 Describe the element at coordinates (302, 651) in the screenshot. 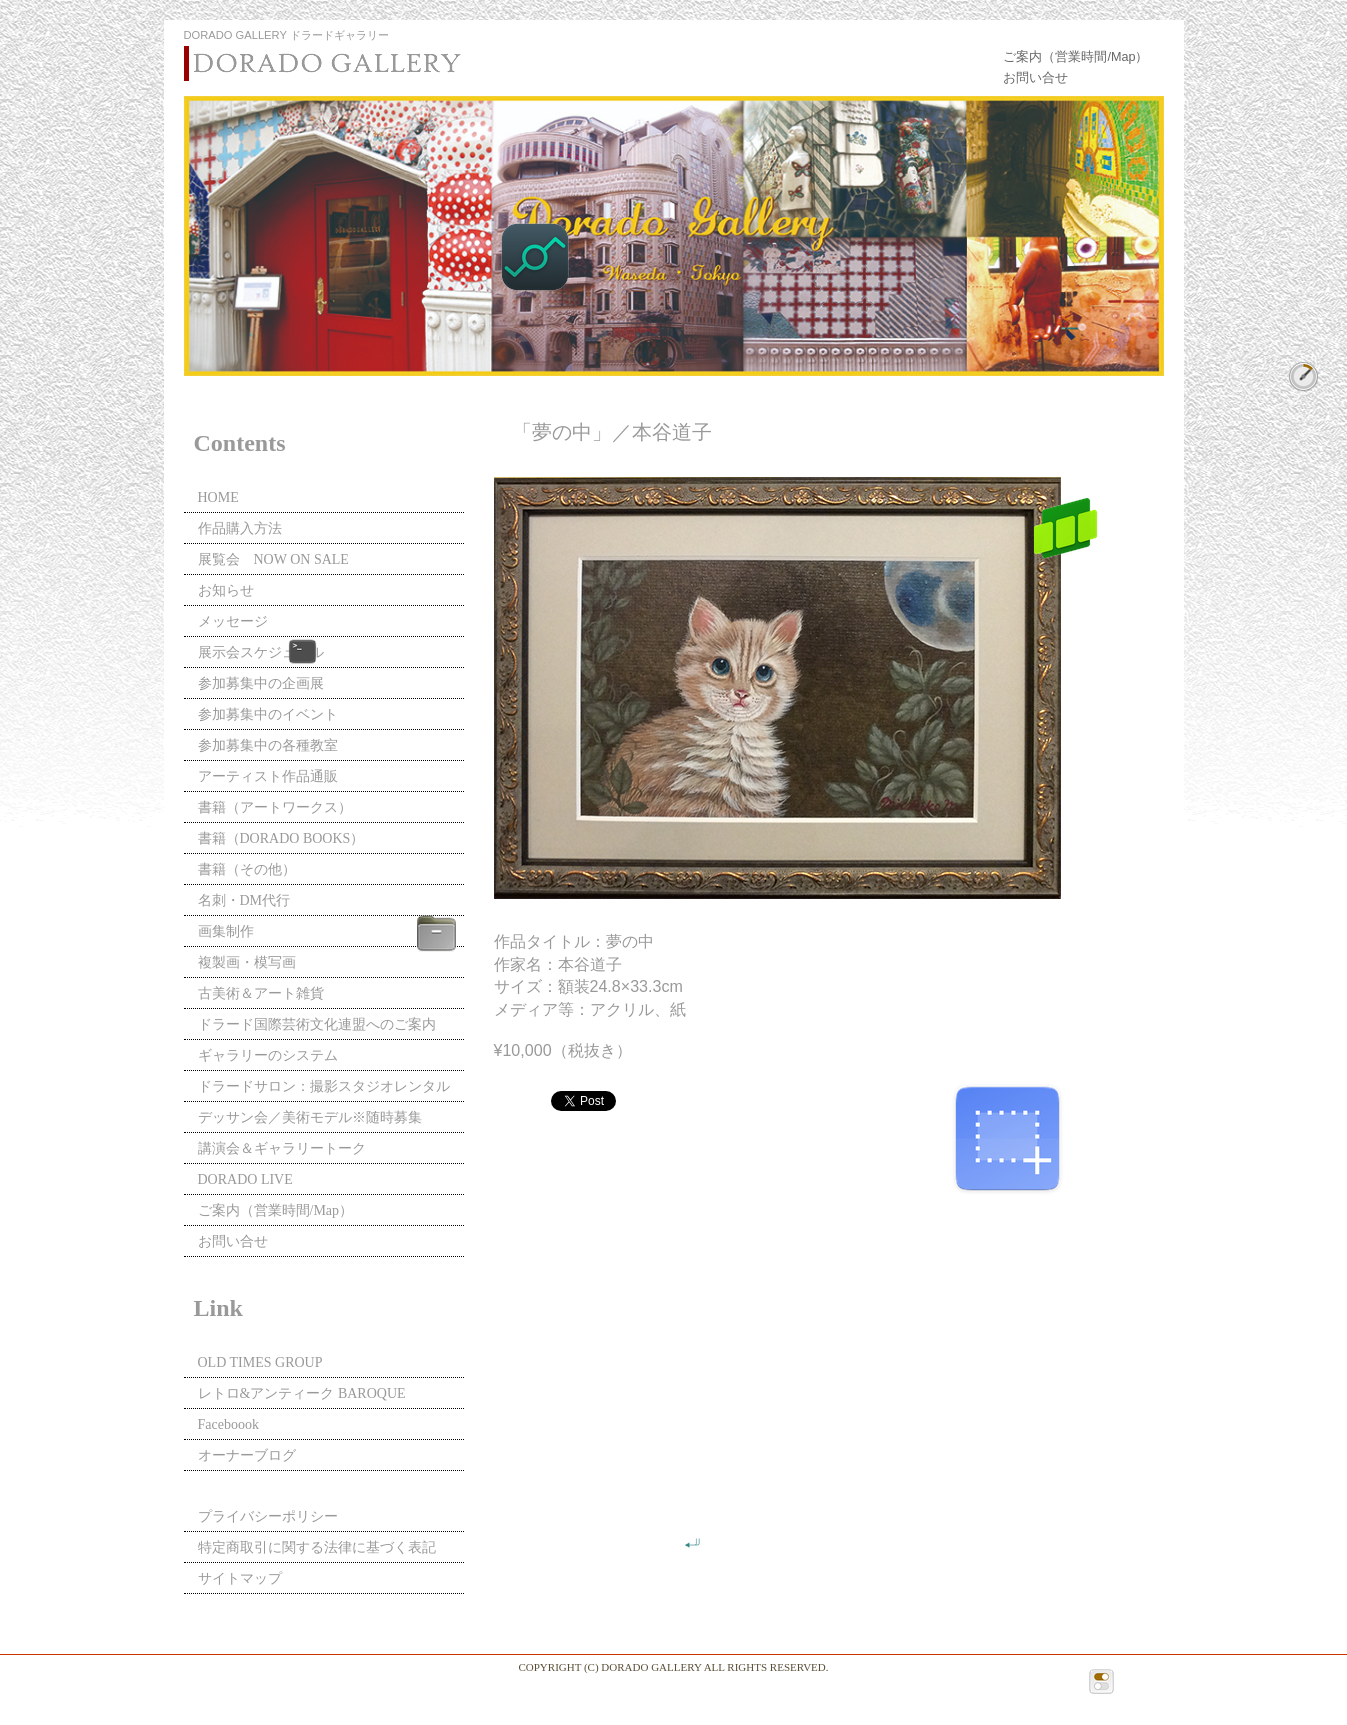

I see `open the terminal application` at that location.